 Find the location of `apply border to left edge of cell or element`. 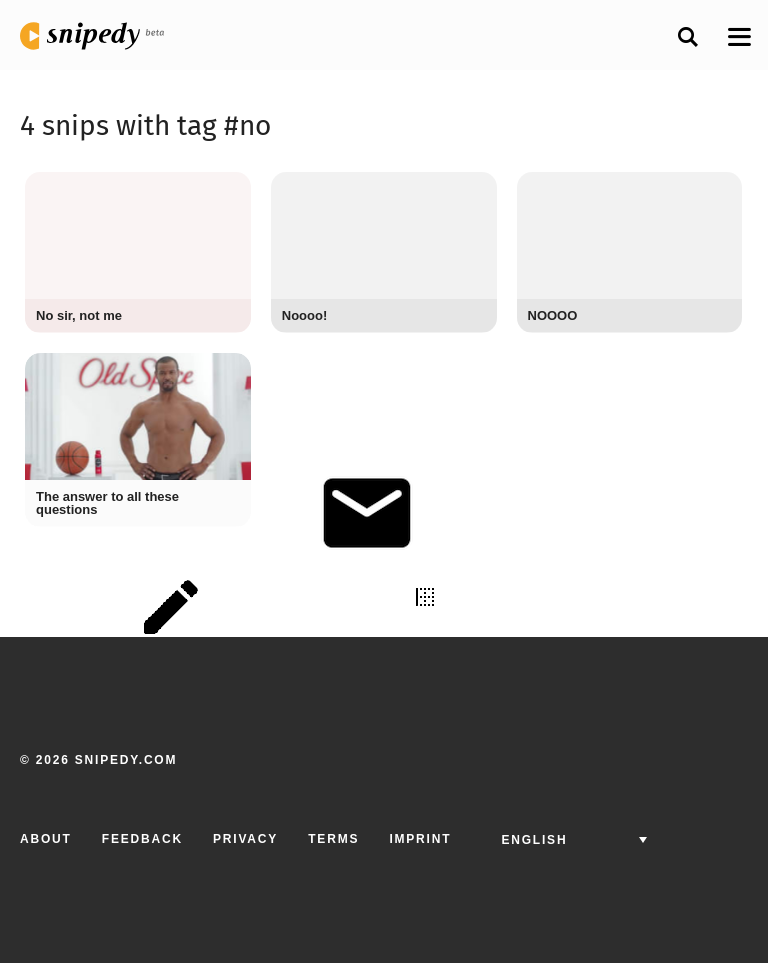

apply border to left edge of cell or element is located at coordinates (425, 597).